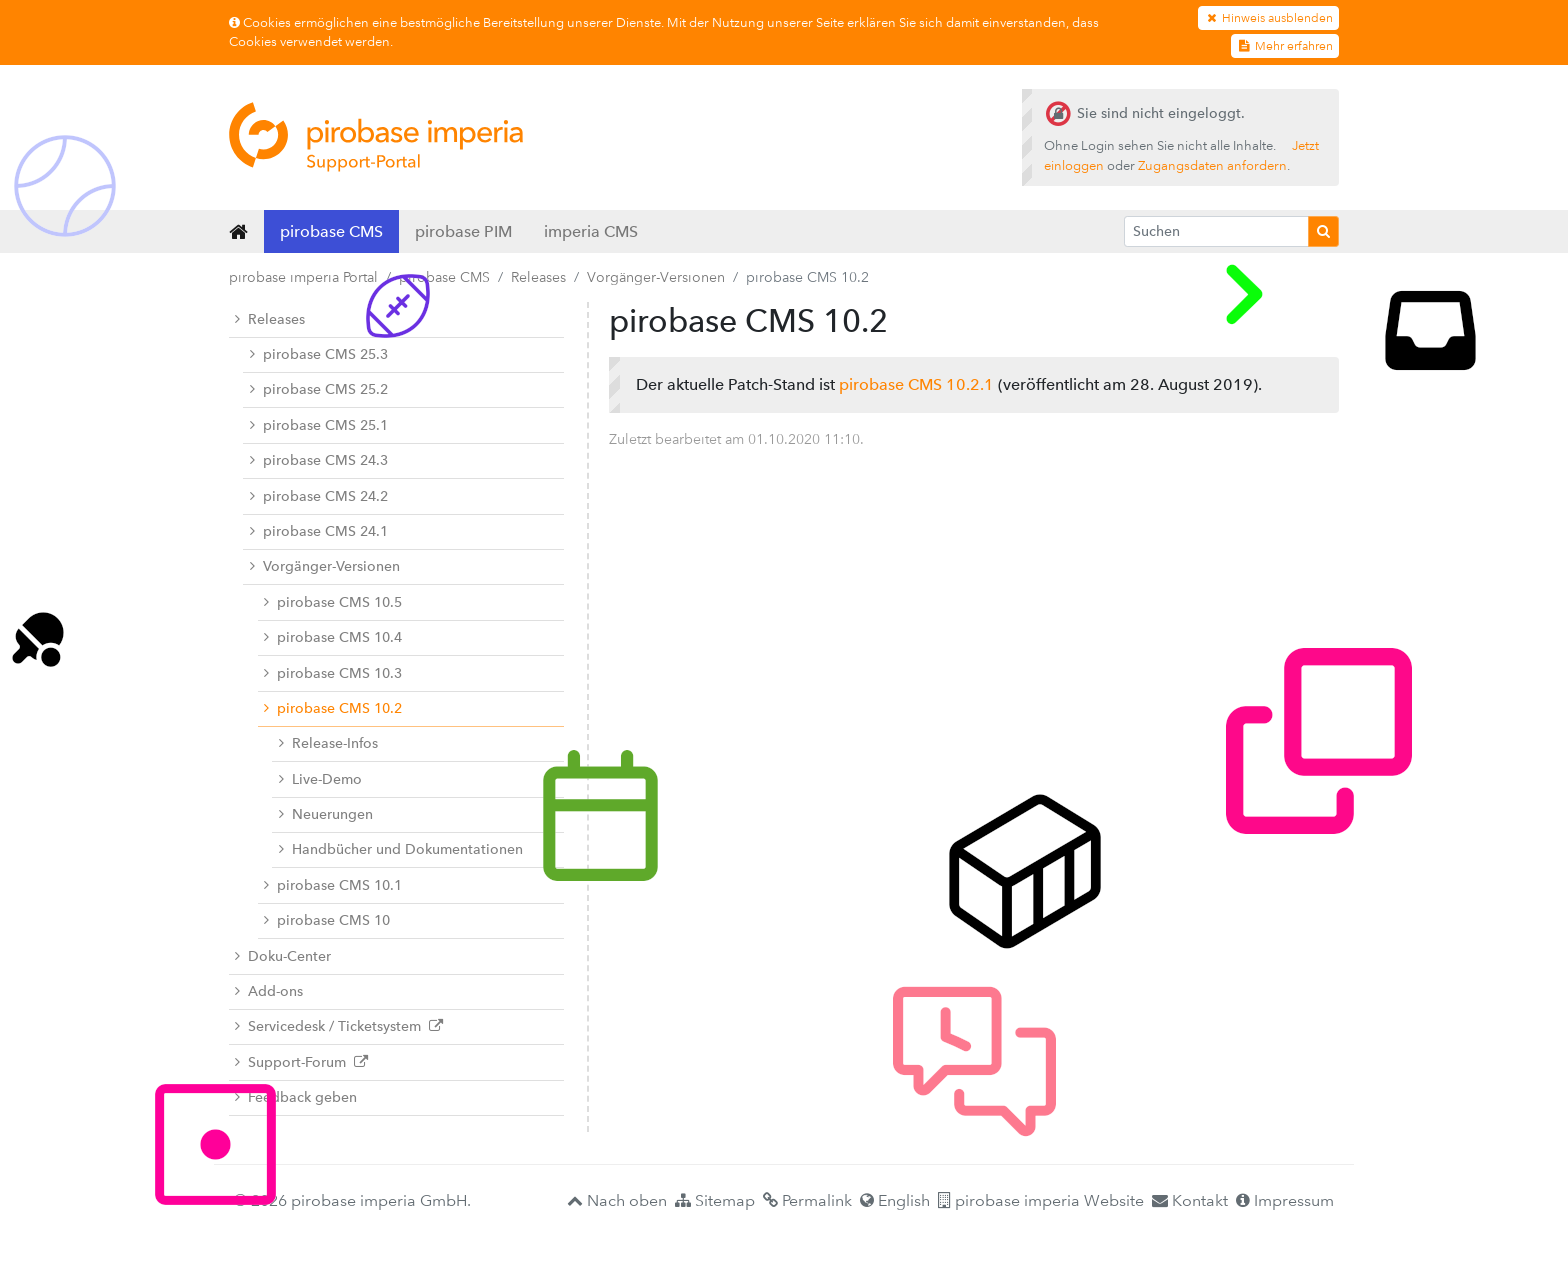 This screenshot has height=1261, width=1568. What do you see at coordinates (65, 186) in the screenshot?
I see `access tennis or sports-related features` at bounding box center [65, 186].